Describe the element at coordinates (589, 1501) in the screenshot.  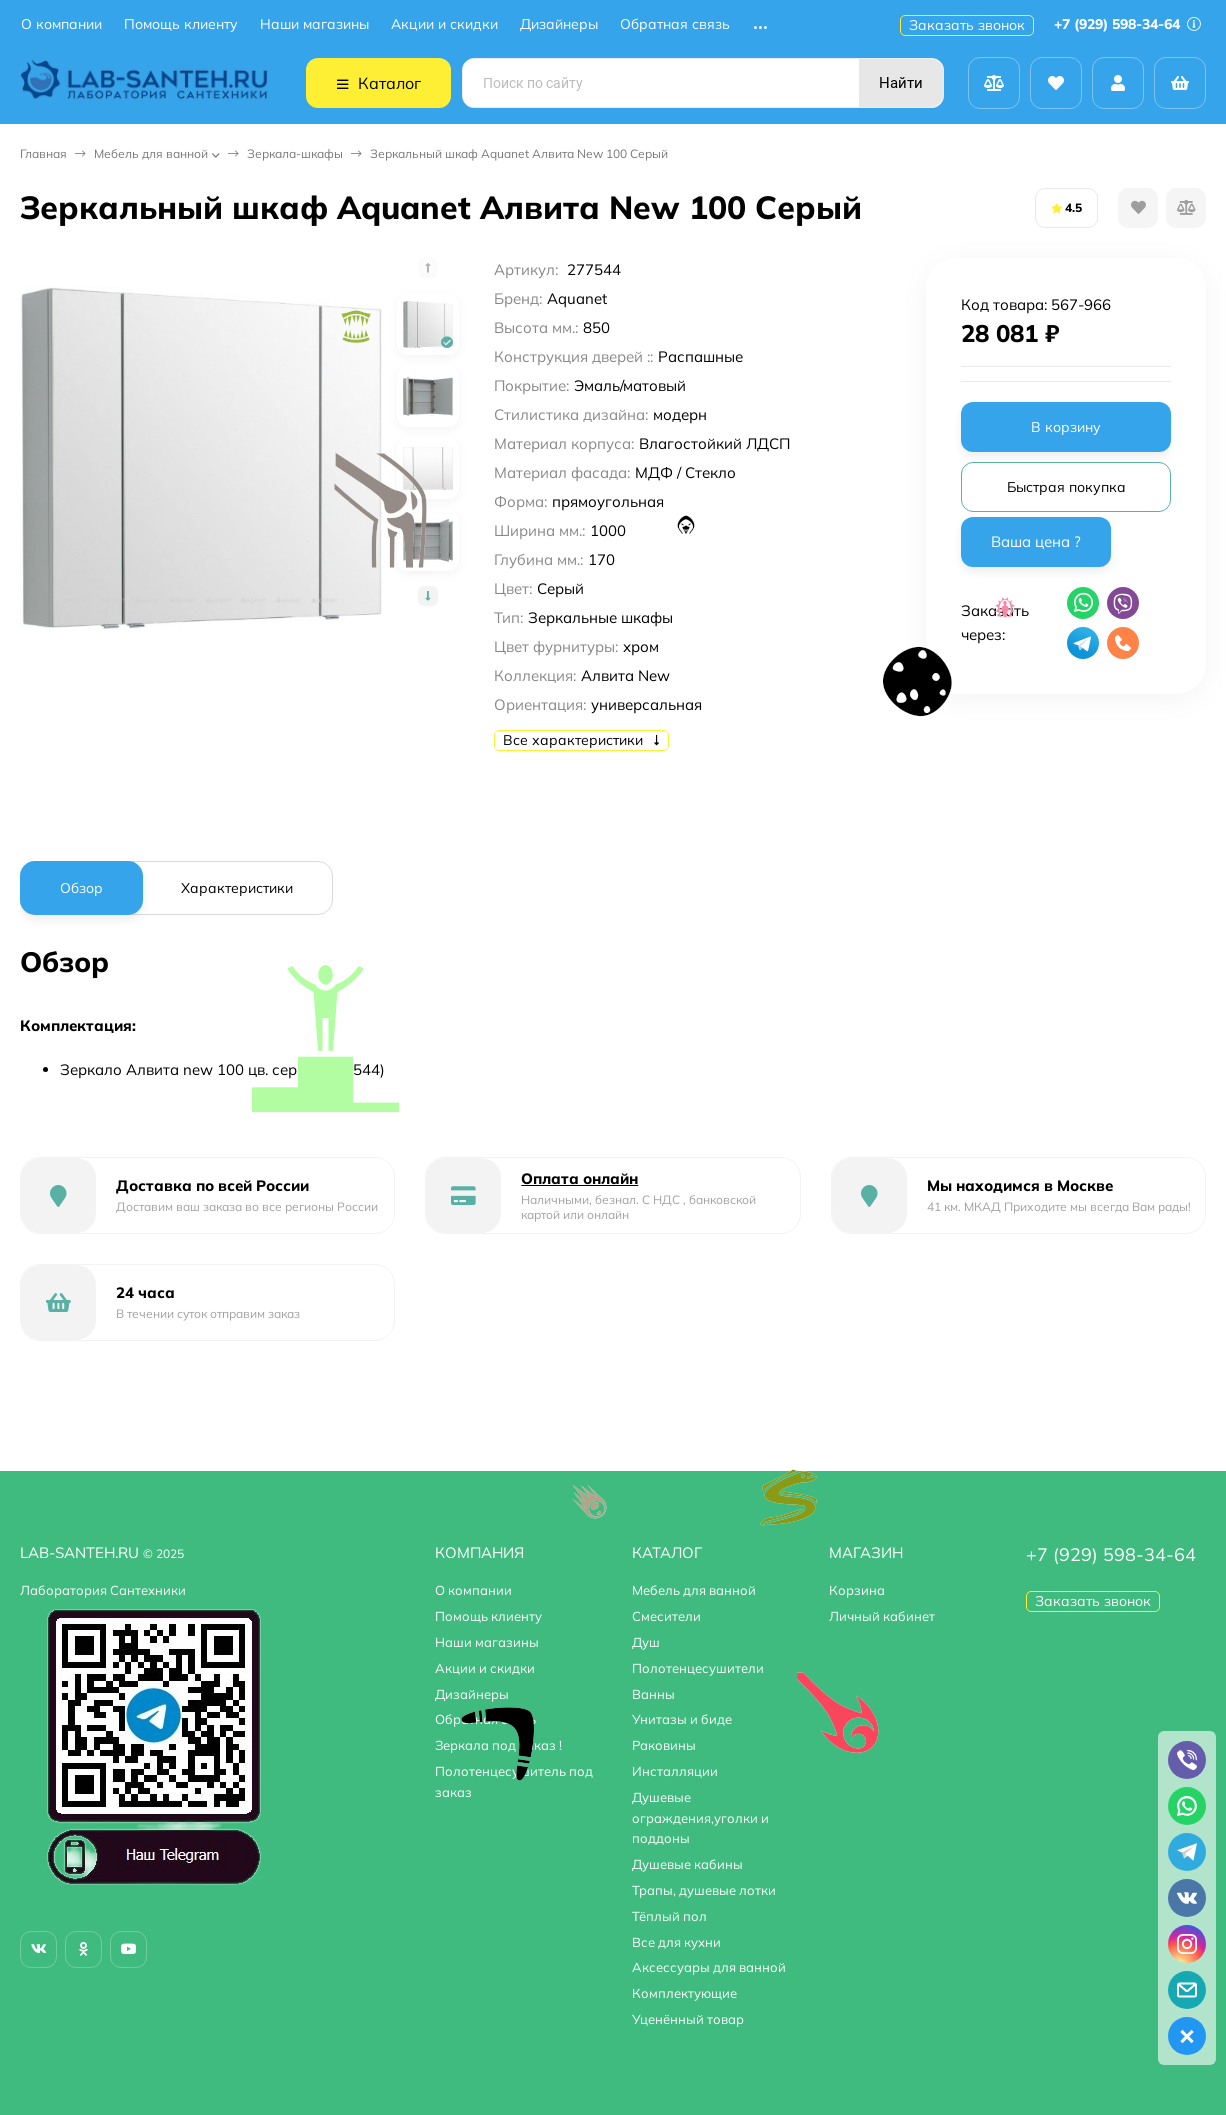
I see `indicates a falling or dropping game element` at that location.